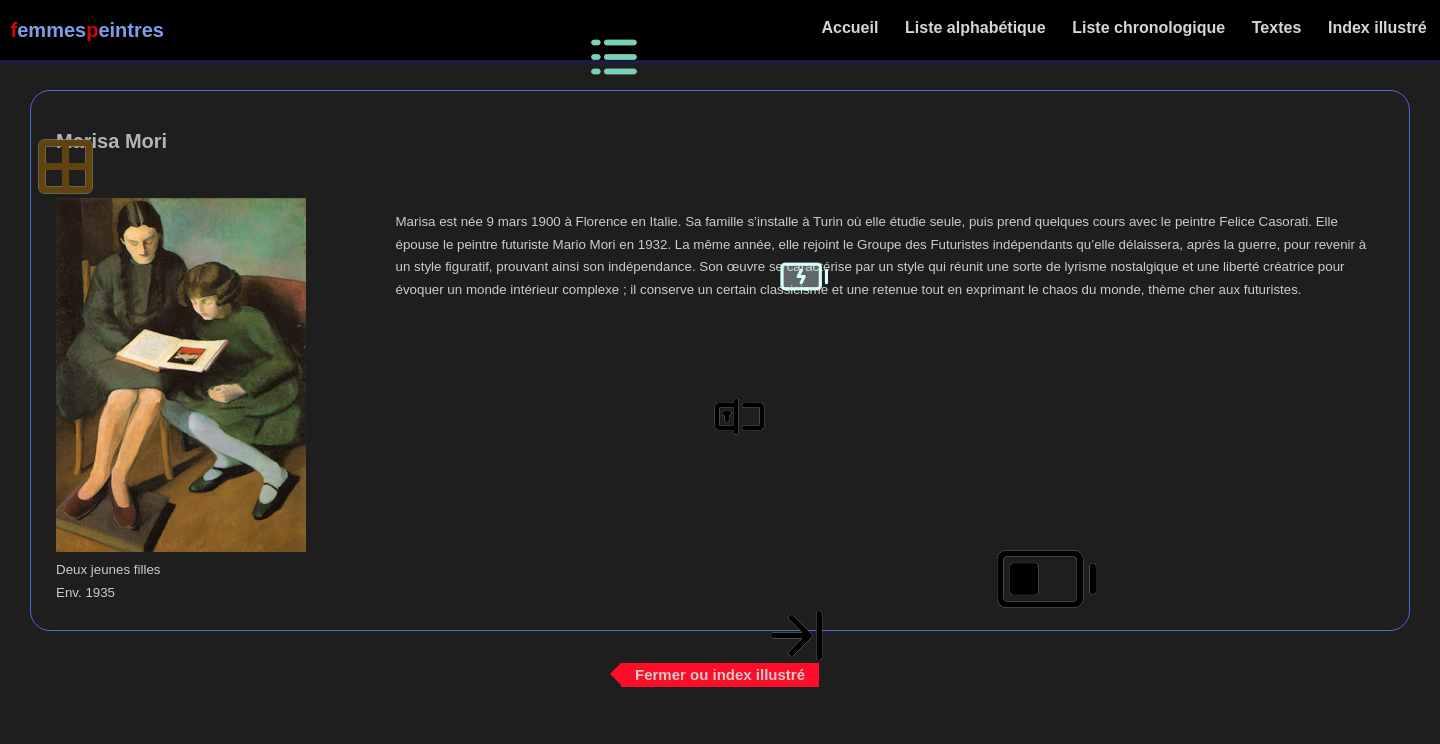 The height and width of the screenshot is (744, 1440). Describe the element at coordinates (797, 635) in the screenshot. I see `navigate to the next item or page` at that location.